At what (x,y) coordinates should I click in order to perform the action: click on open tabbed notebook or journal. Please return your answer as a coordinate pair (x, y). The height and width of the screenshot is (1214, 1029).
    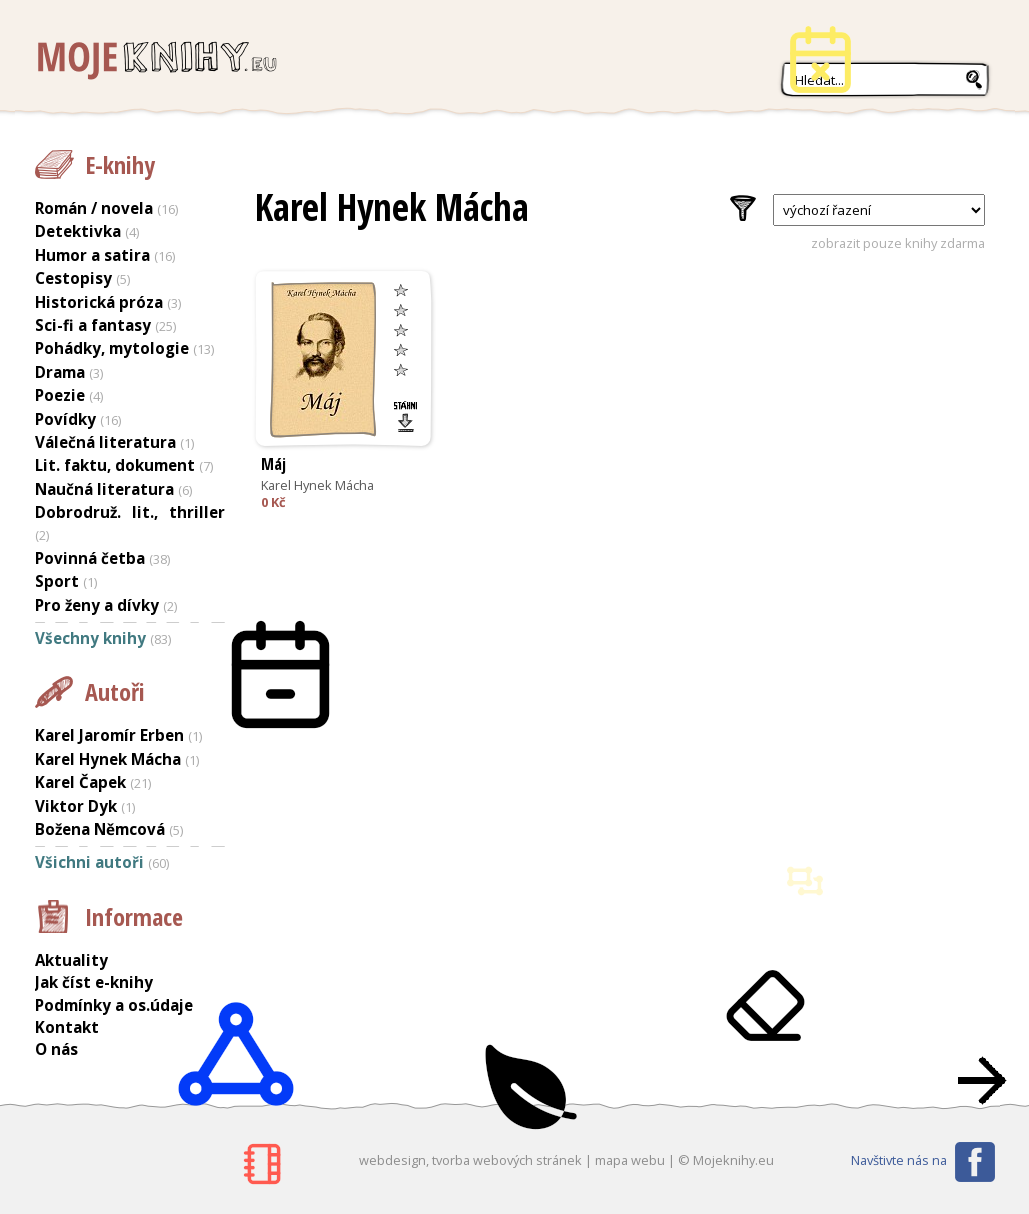
    Looking at the image, I should click on (264, 1164).